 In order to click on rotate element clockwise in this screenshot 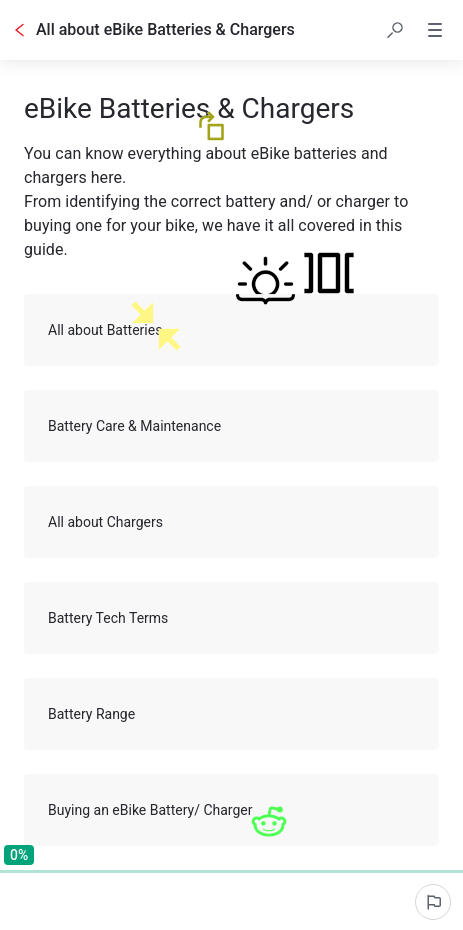, I will do `click(211, 126)`.